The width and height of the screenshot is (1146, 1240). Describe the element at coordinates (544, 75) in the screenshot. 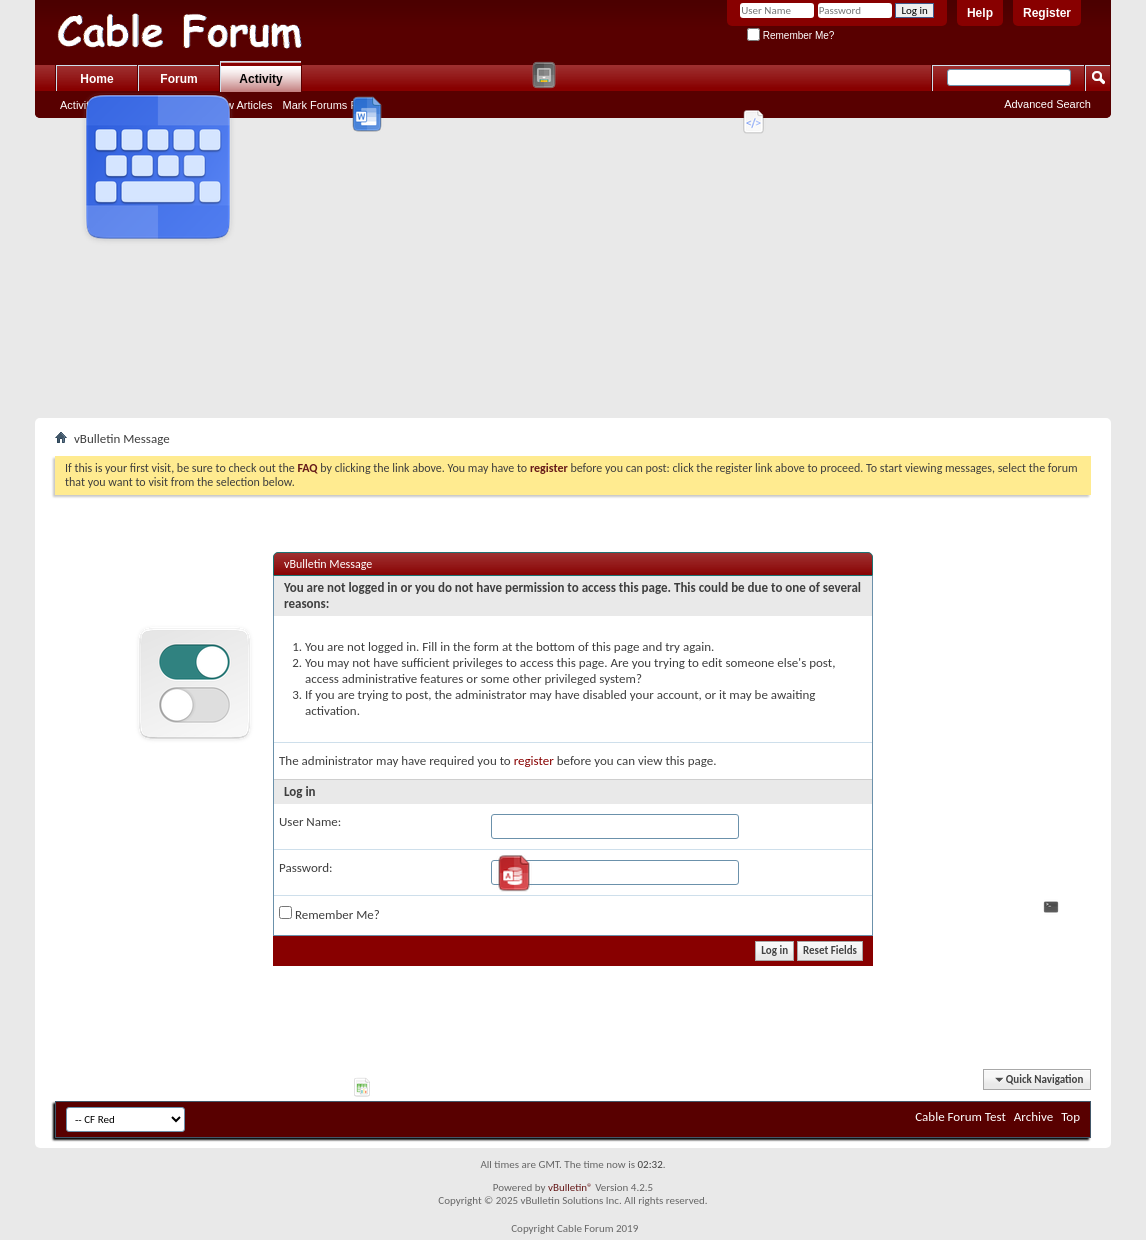

I see `sega master system ROM file` at that location.